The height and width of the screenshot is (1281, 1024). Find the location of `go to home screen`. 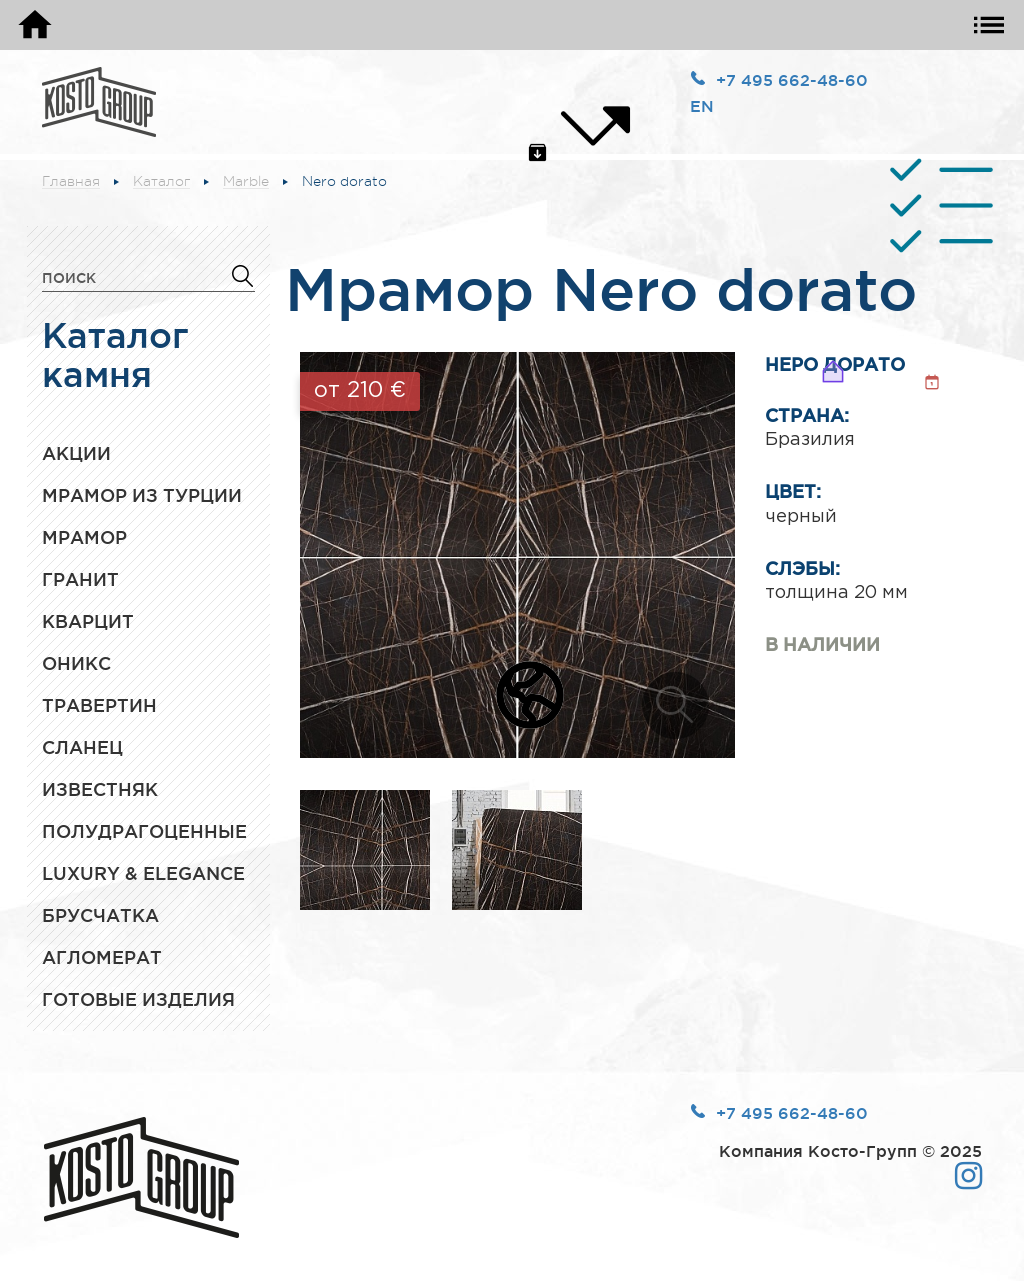

go to home screen is located at coordinates (833, 372).